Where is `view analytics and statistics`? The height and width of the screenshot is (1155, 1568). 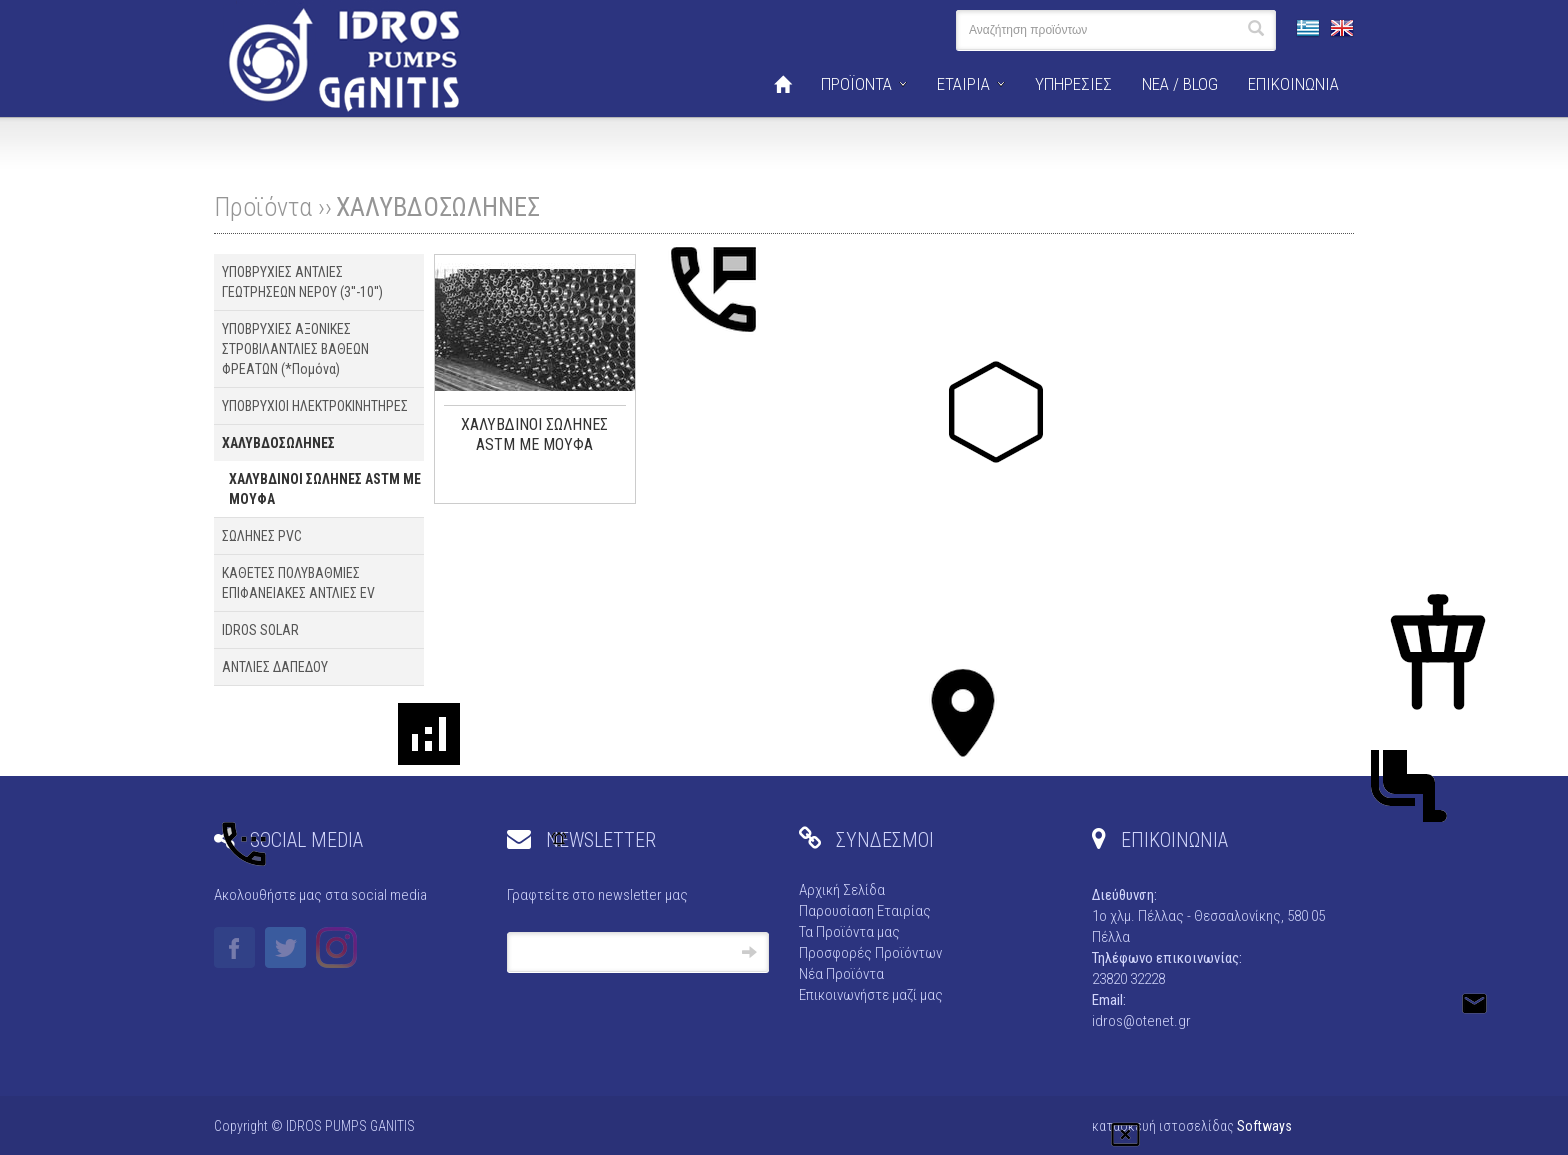 view analytics and statistics is located at coordinates (429, 734).